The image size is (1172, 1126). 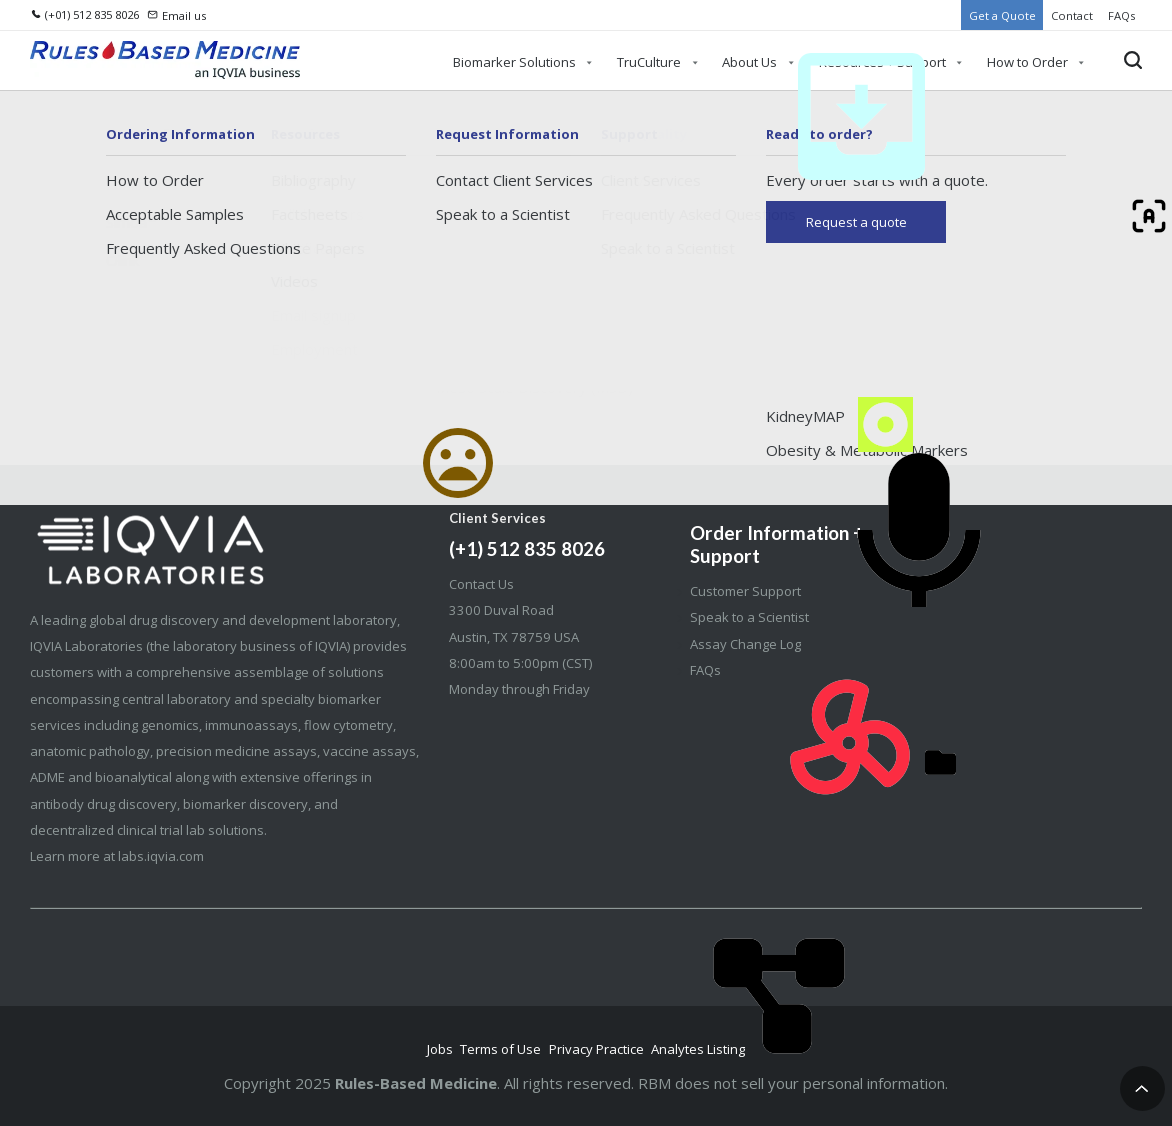 What do you see at coordinates (458, 463) in the screenshot?
I see `indicate a negative reaction or feedback` at bounding box center [458, 463].